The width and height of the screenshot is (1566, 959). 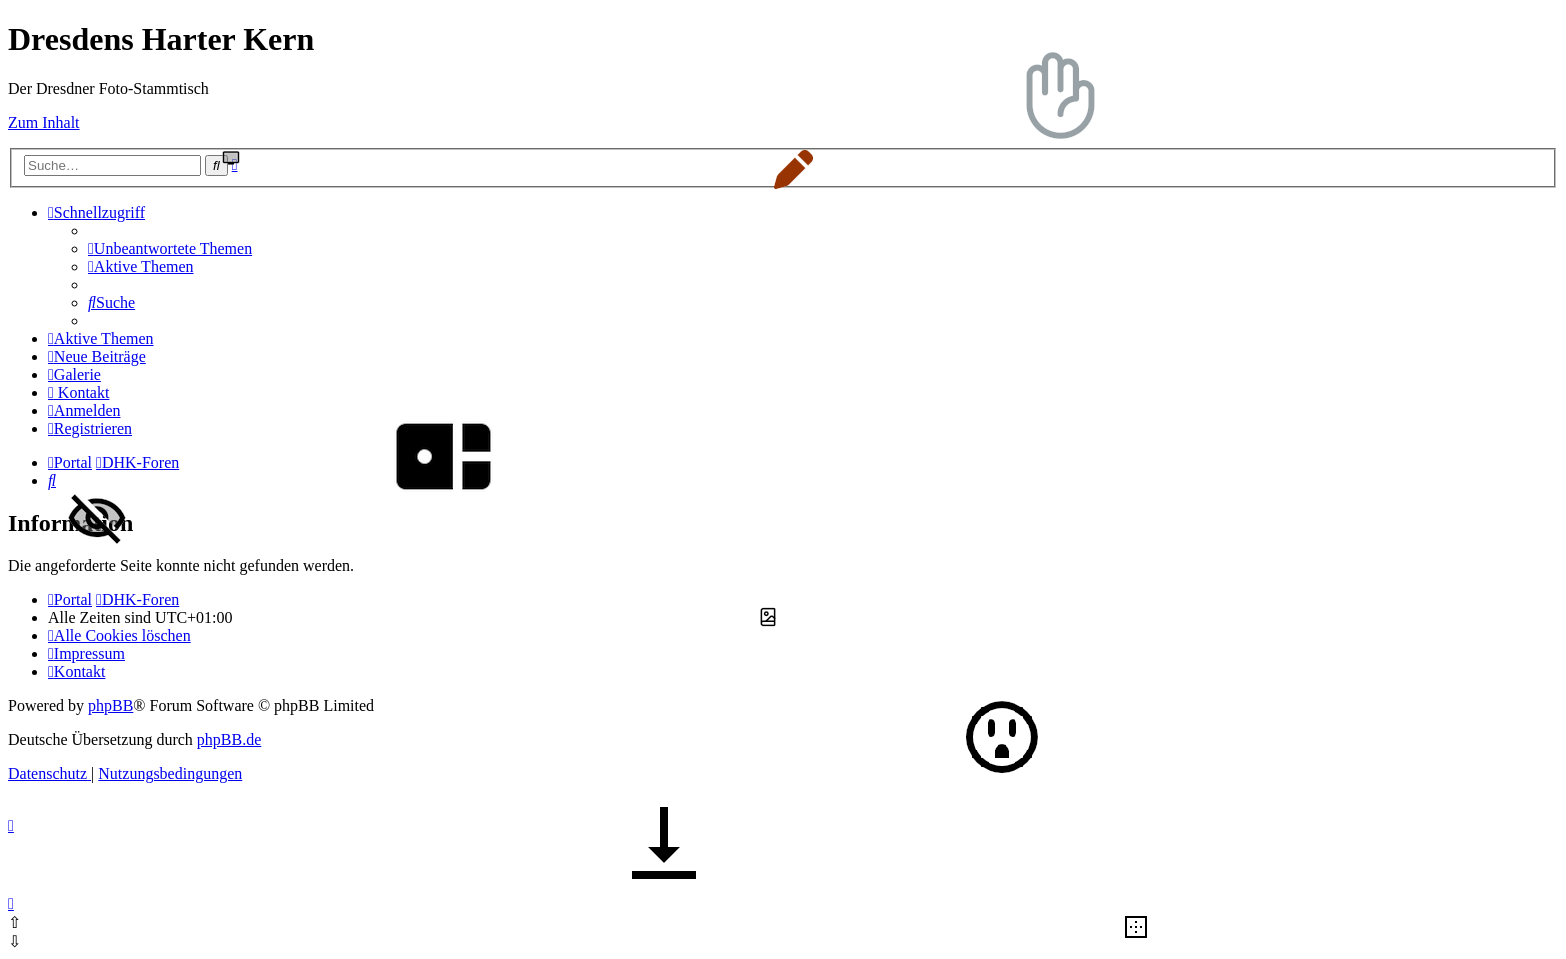 What do you see at coordinates (1002, 737) in the screenshot?
I see `electrical outlet or power socket indicator` at bounding box center [1002, 737].